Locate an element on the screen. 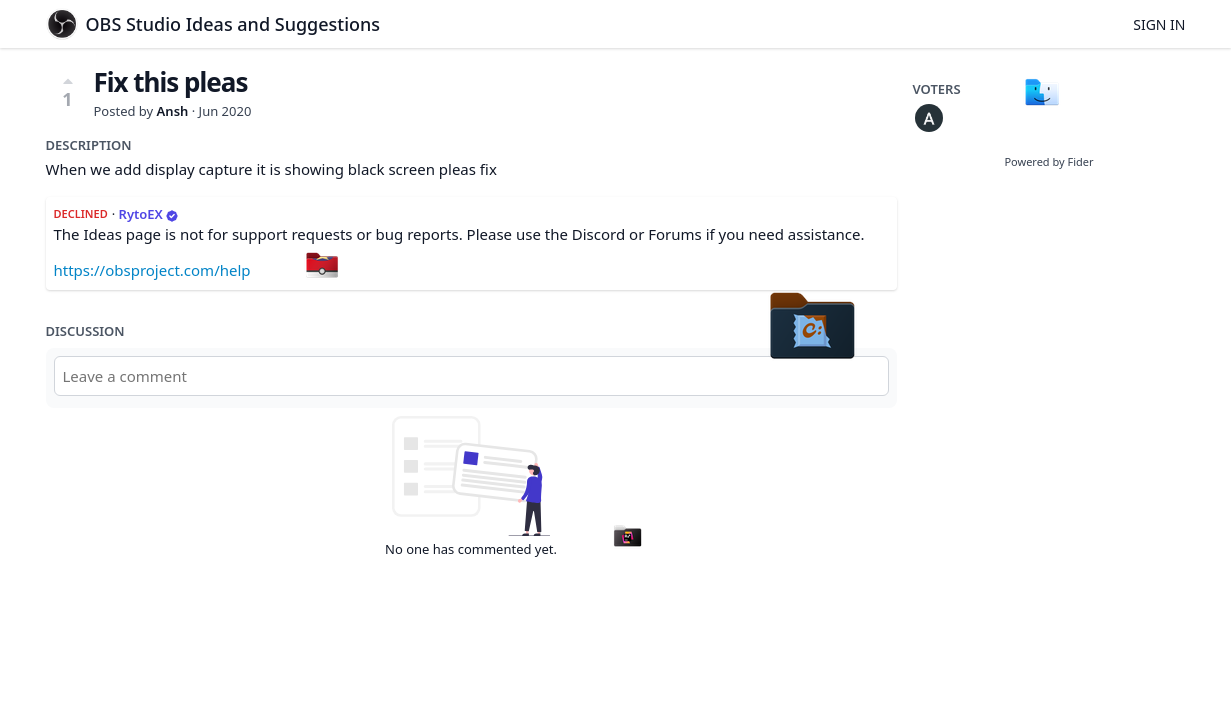 This screenshot has width=1231, height=720. open pokémon-themed folder is located at coordinates (322, 266).